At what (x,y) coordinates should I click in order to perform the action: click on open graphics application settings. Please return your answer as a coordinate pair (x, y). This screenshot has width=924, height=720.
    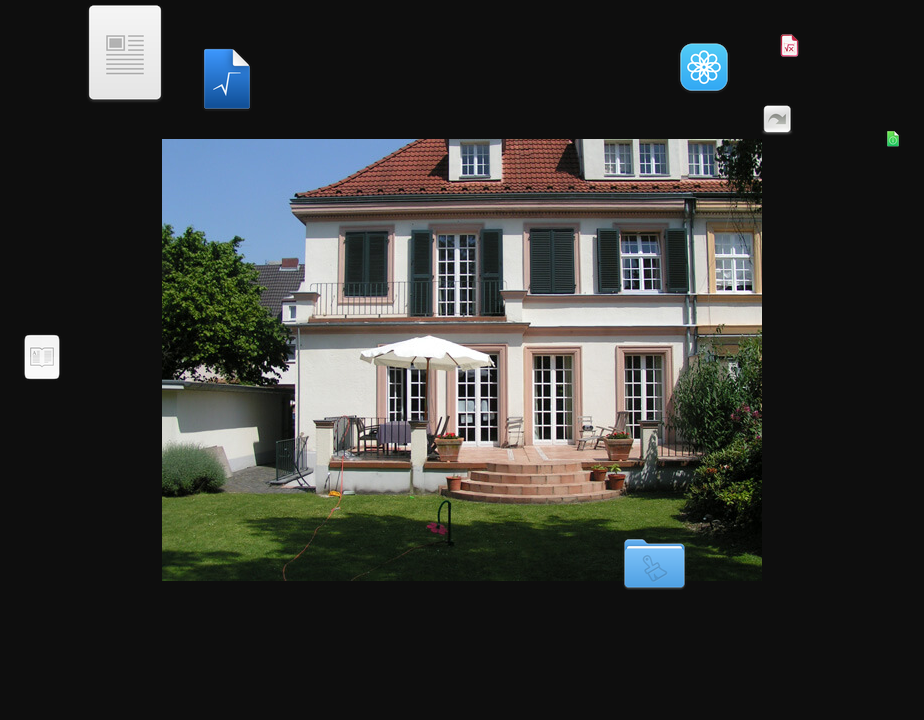
    Looking at the image, I should click on (704, 68).